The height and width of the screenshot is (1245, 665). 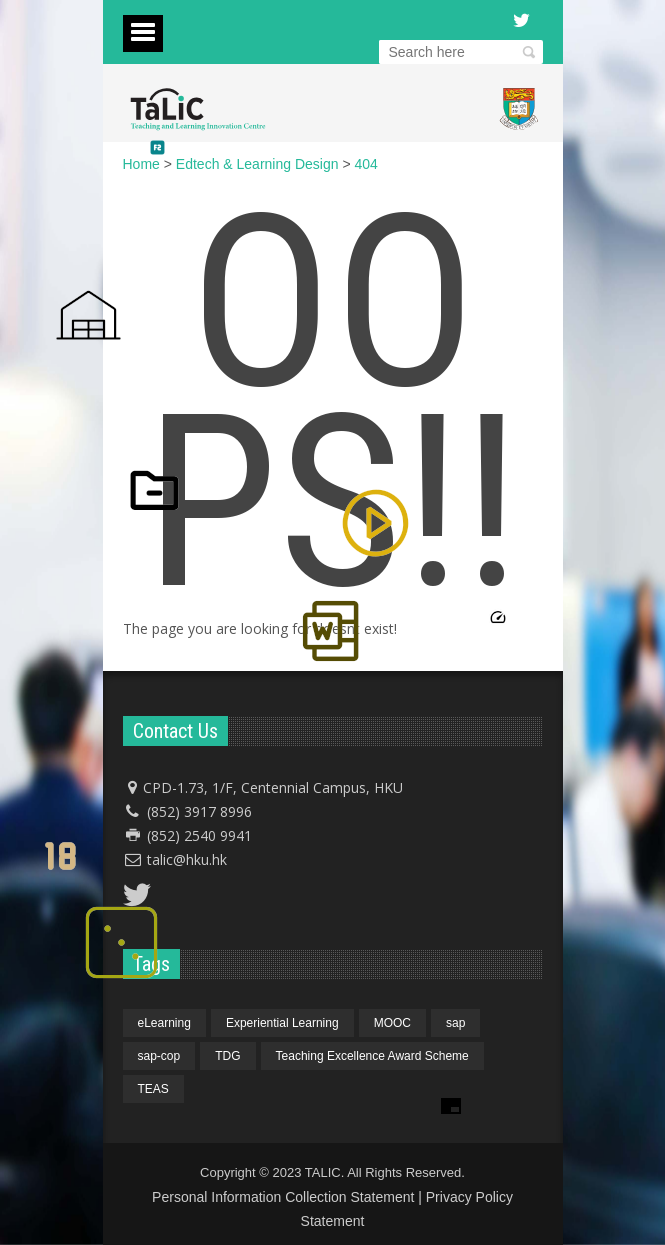 What do you see at coordinates (498, 617) in the screenshot?
I see `adjust playback speed` at bounding box center [498, 617].